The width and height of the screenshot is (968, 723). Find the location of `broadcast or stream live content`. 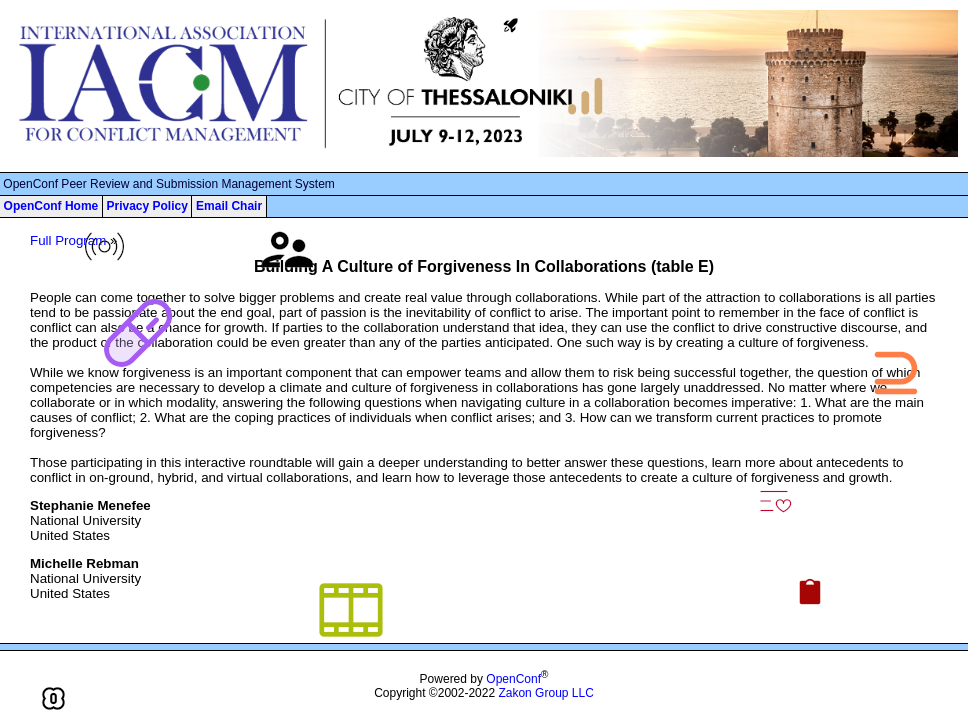

broadcast or stream live content is located at coordinates (104, 246).